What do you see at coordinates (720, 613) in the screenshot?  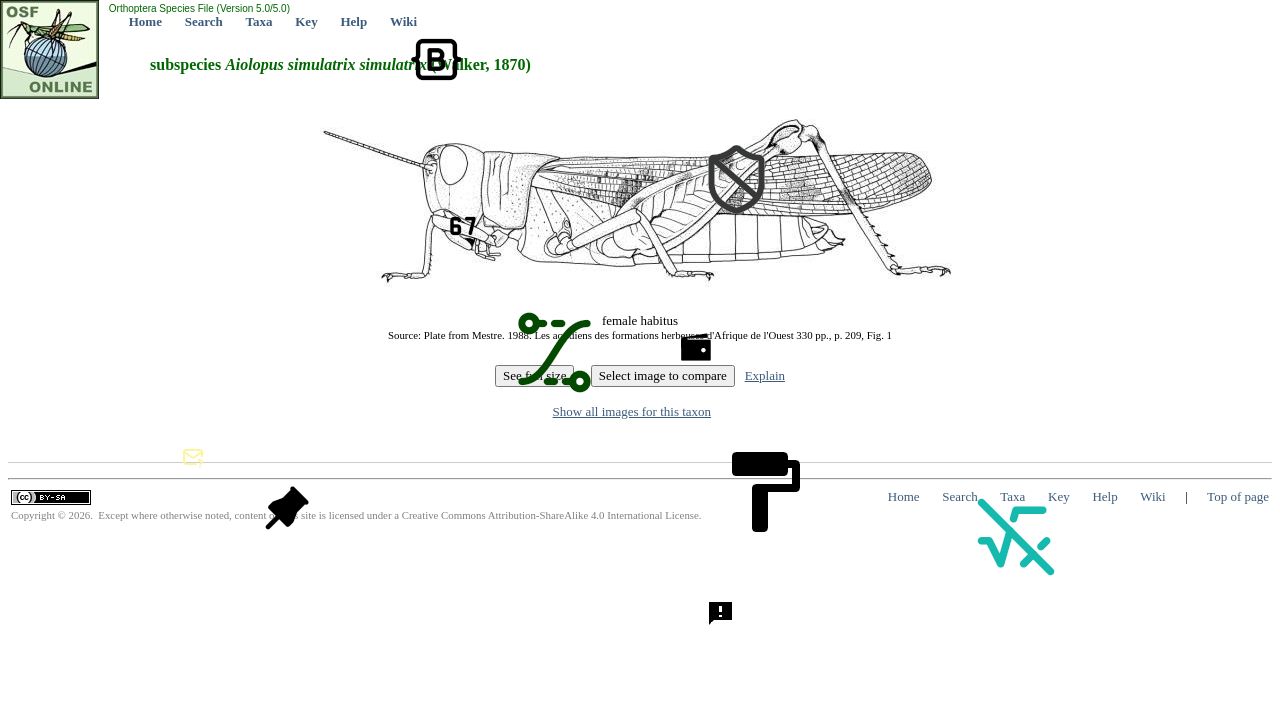 I see `view announcements or alerts` at bounding box center [720, 613].